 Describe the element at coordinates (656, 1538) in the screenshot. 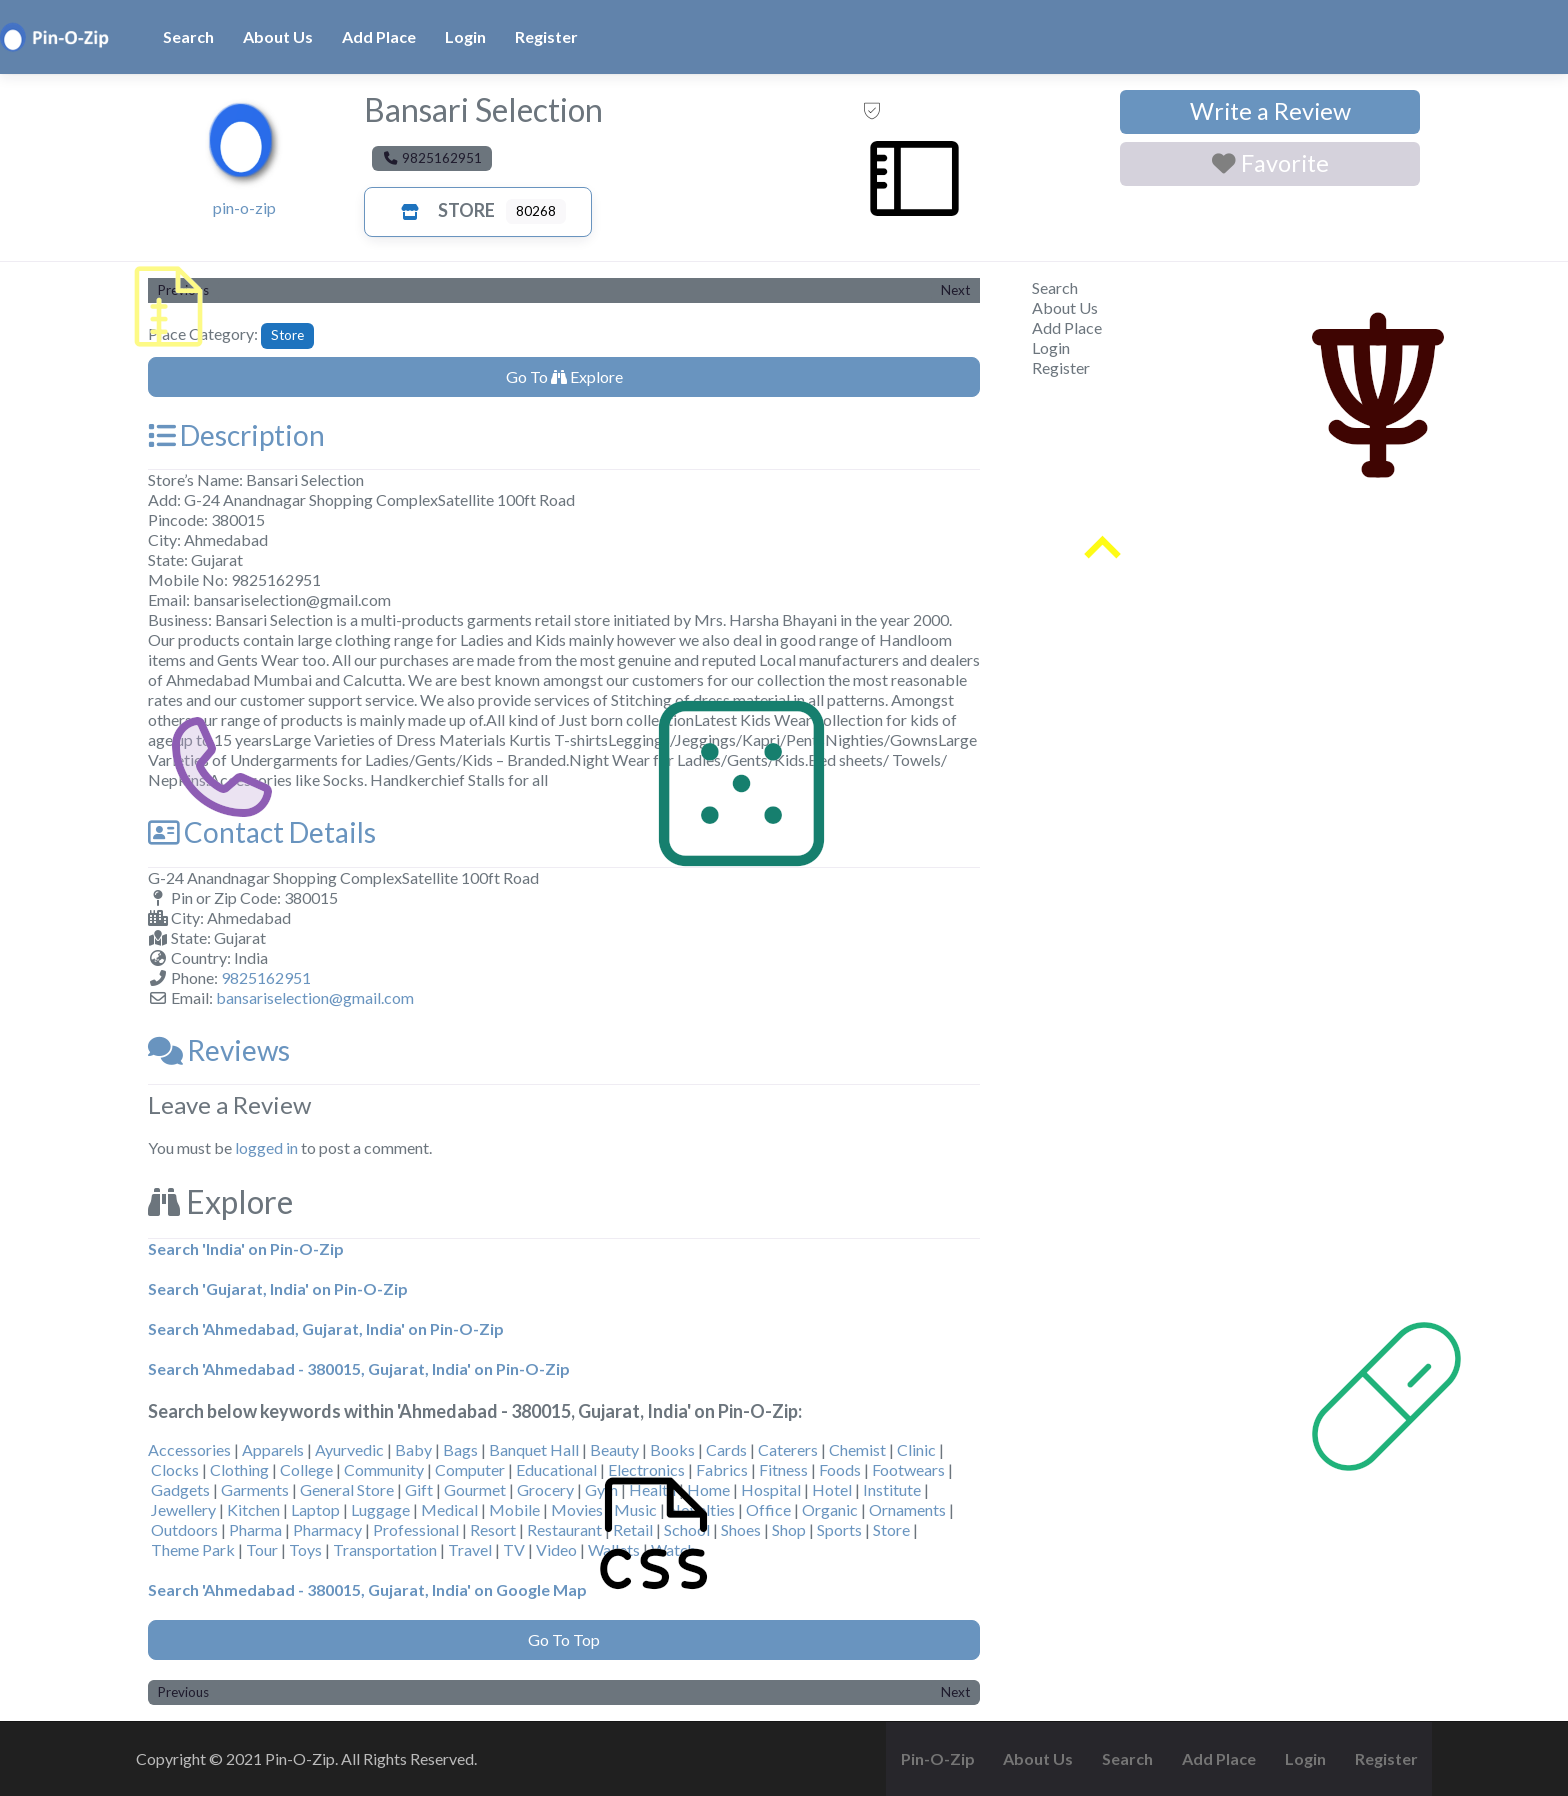

I see `view or open a CSS stylesheet file` at that location.